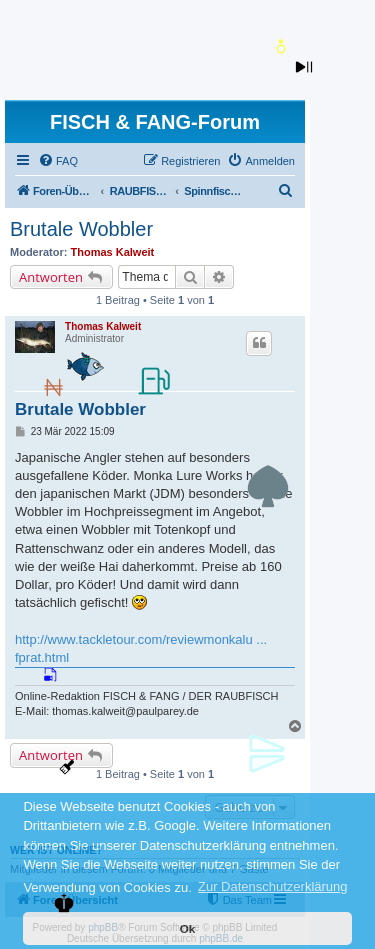  What do you see at coordinates (281, 46) in the screenshot?
I see `select genderqueer as gender identity` at bounding box center [281, 46].